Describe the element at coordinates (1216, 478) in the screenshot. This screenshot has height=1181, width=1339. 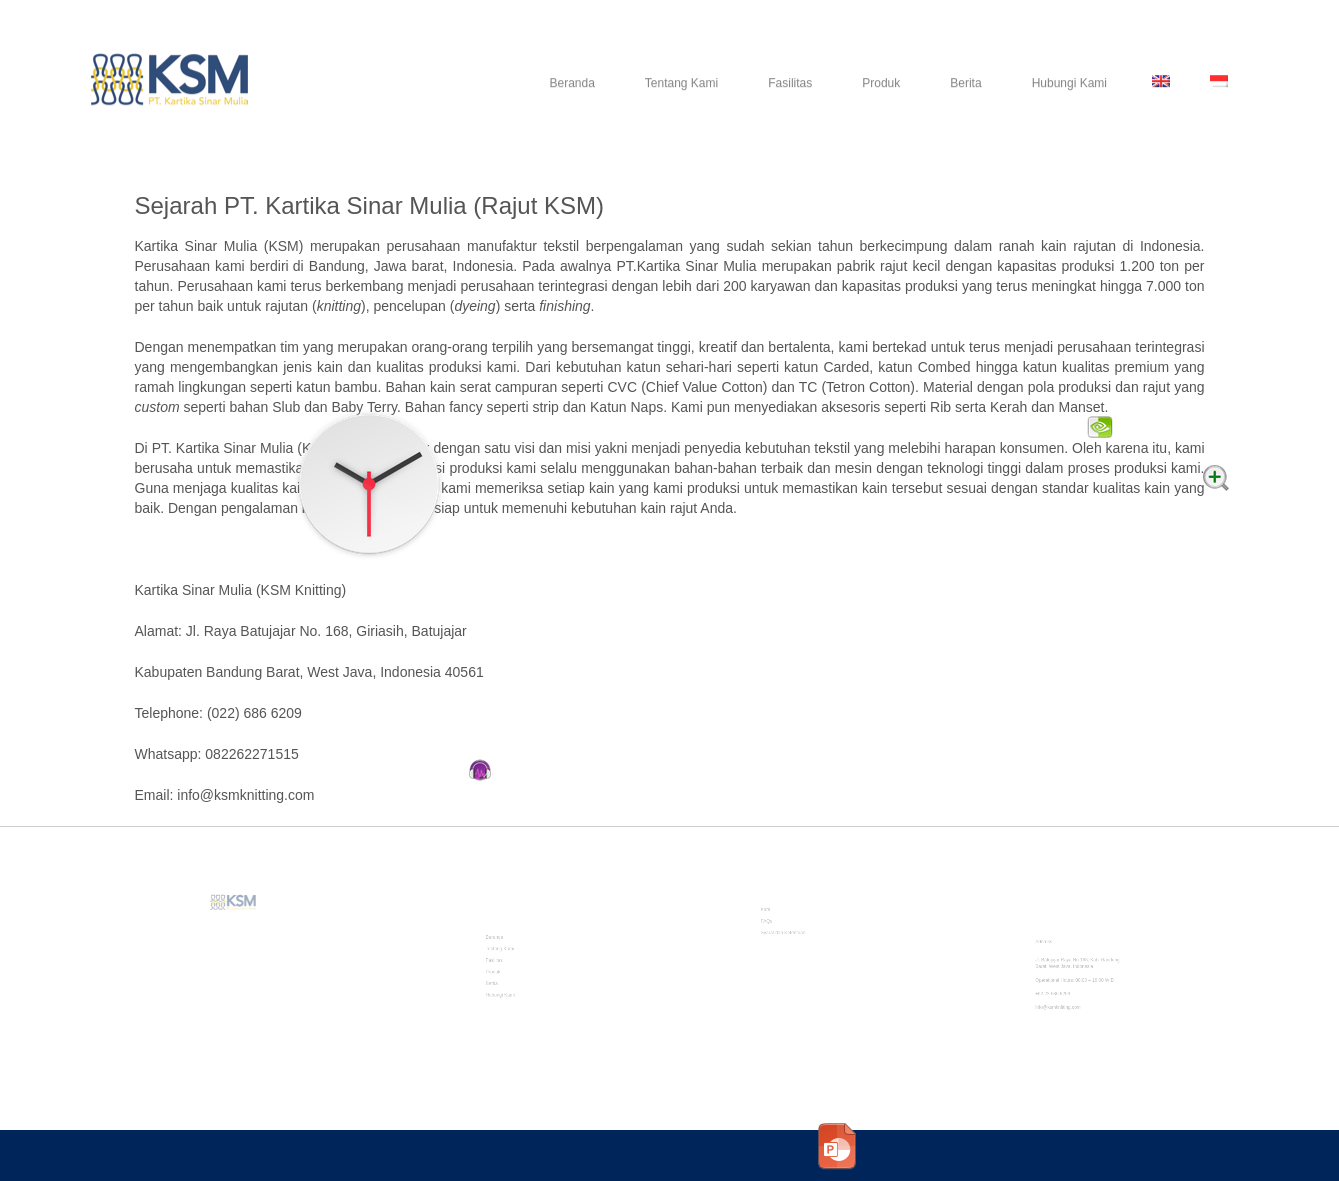
I see `zoom in to view content closer` at that location.